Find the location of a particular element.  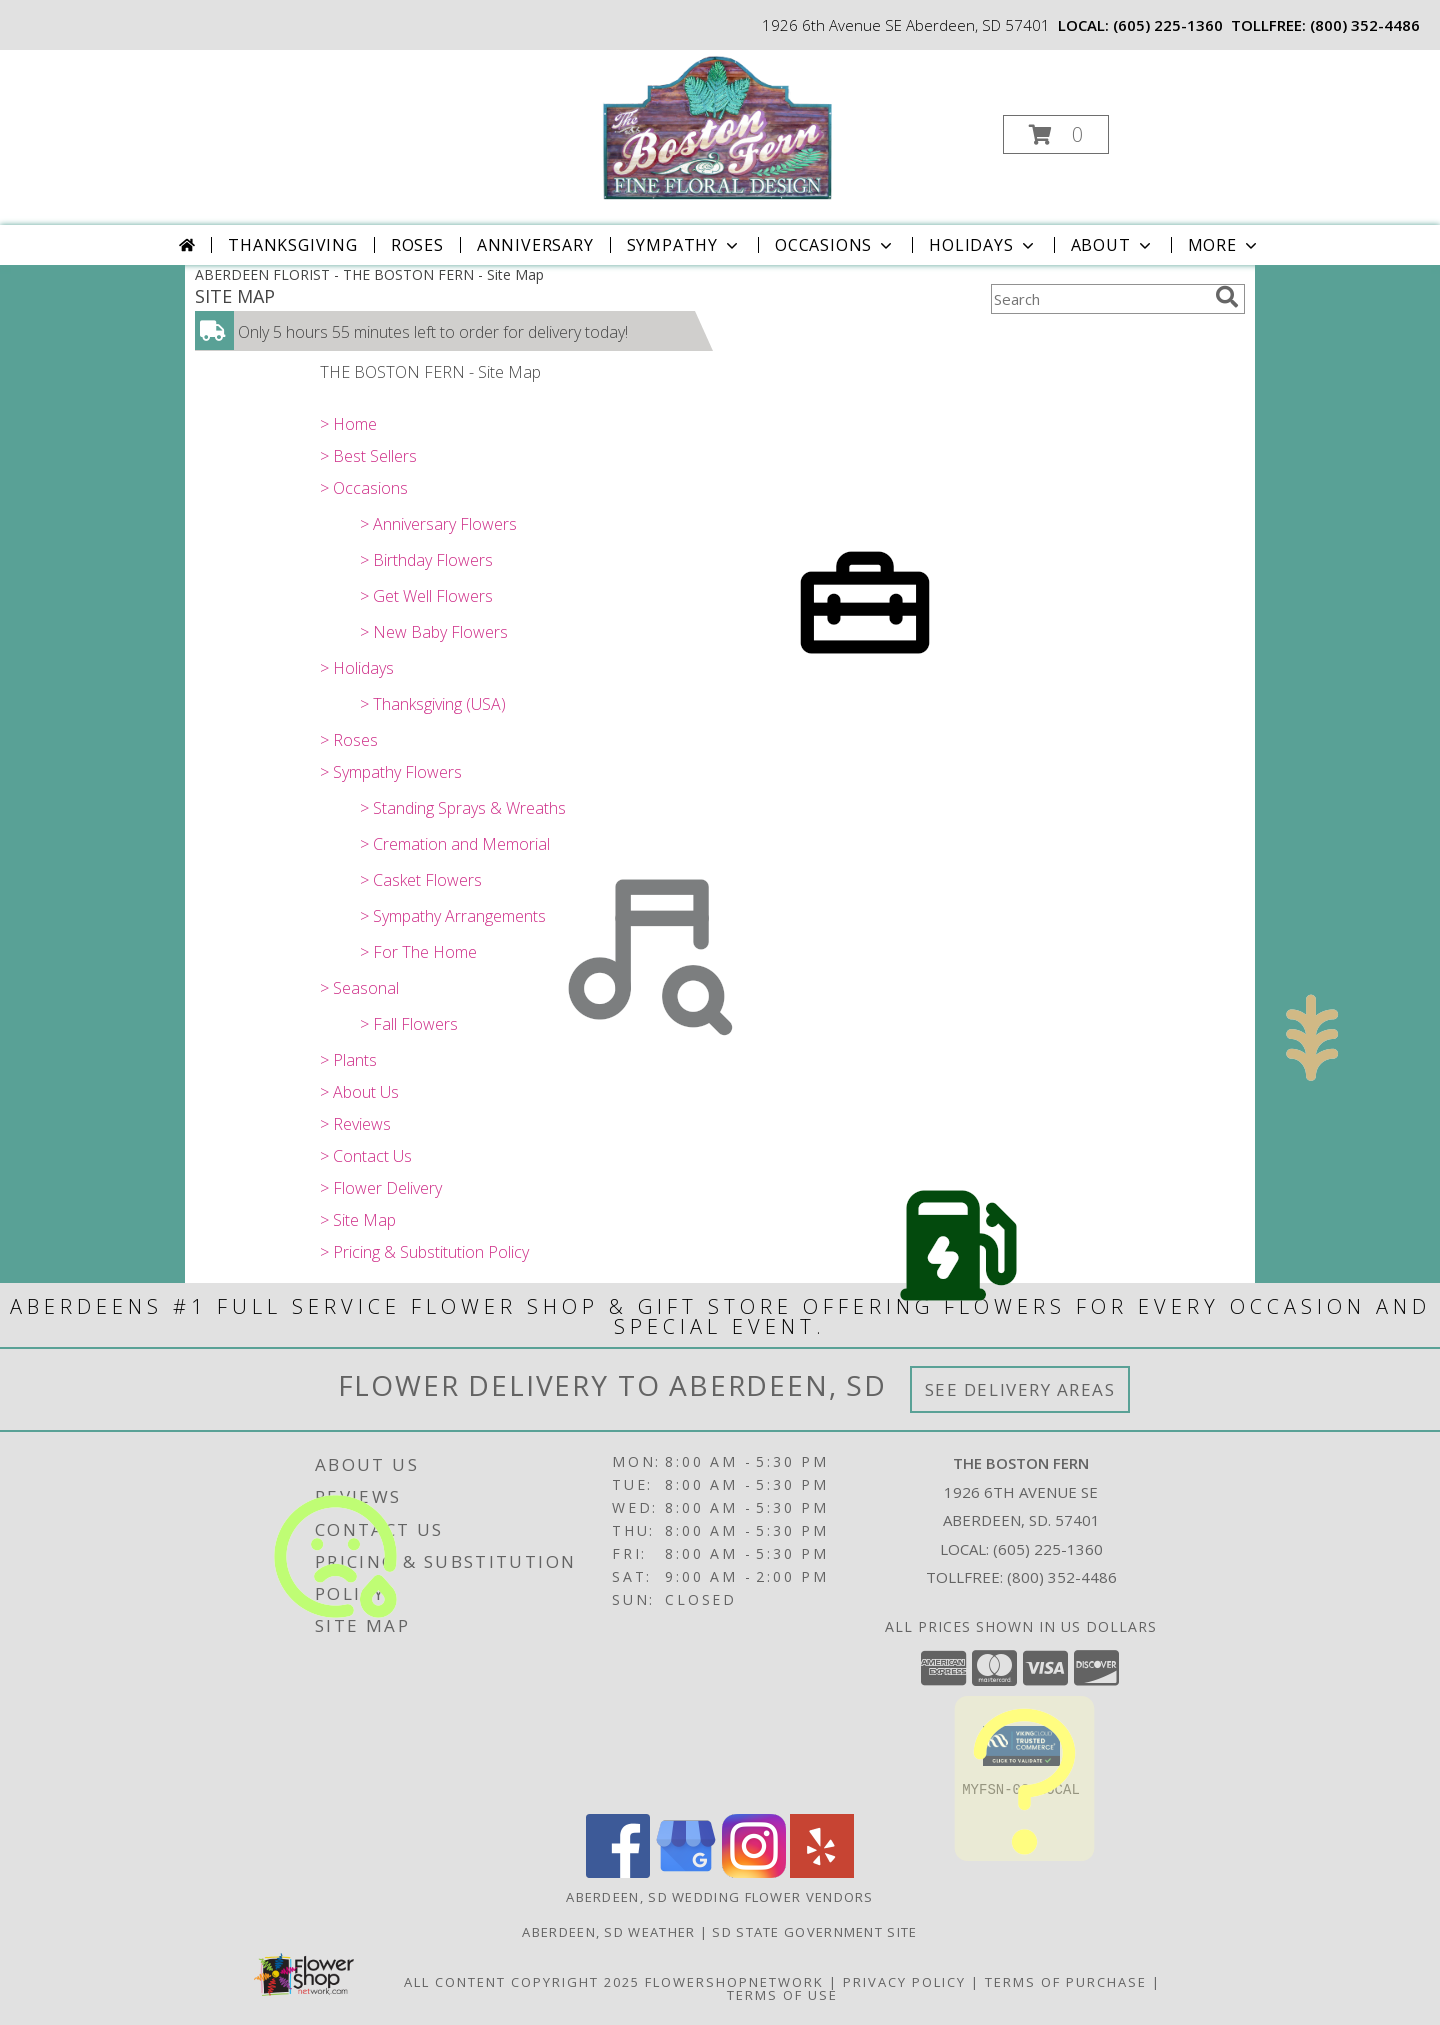

indicate sadness or disappointment is located at coordinates (335, 1556).